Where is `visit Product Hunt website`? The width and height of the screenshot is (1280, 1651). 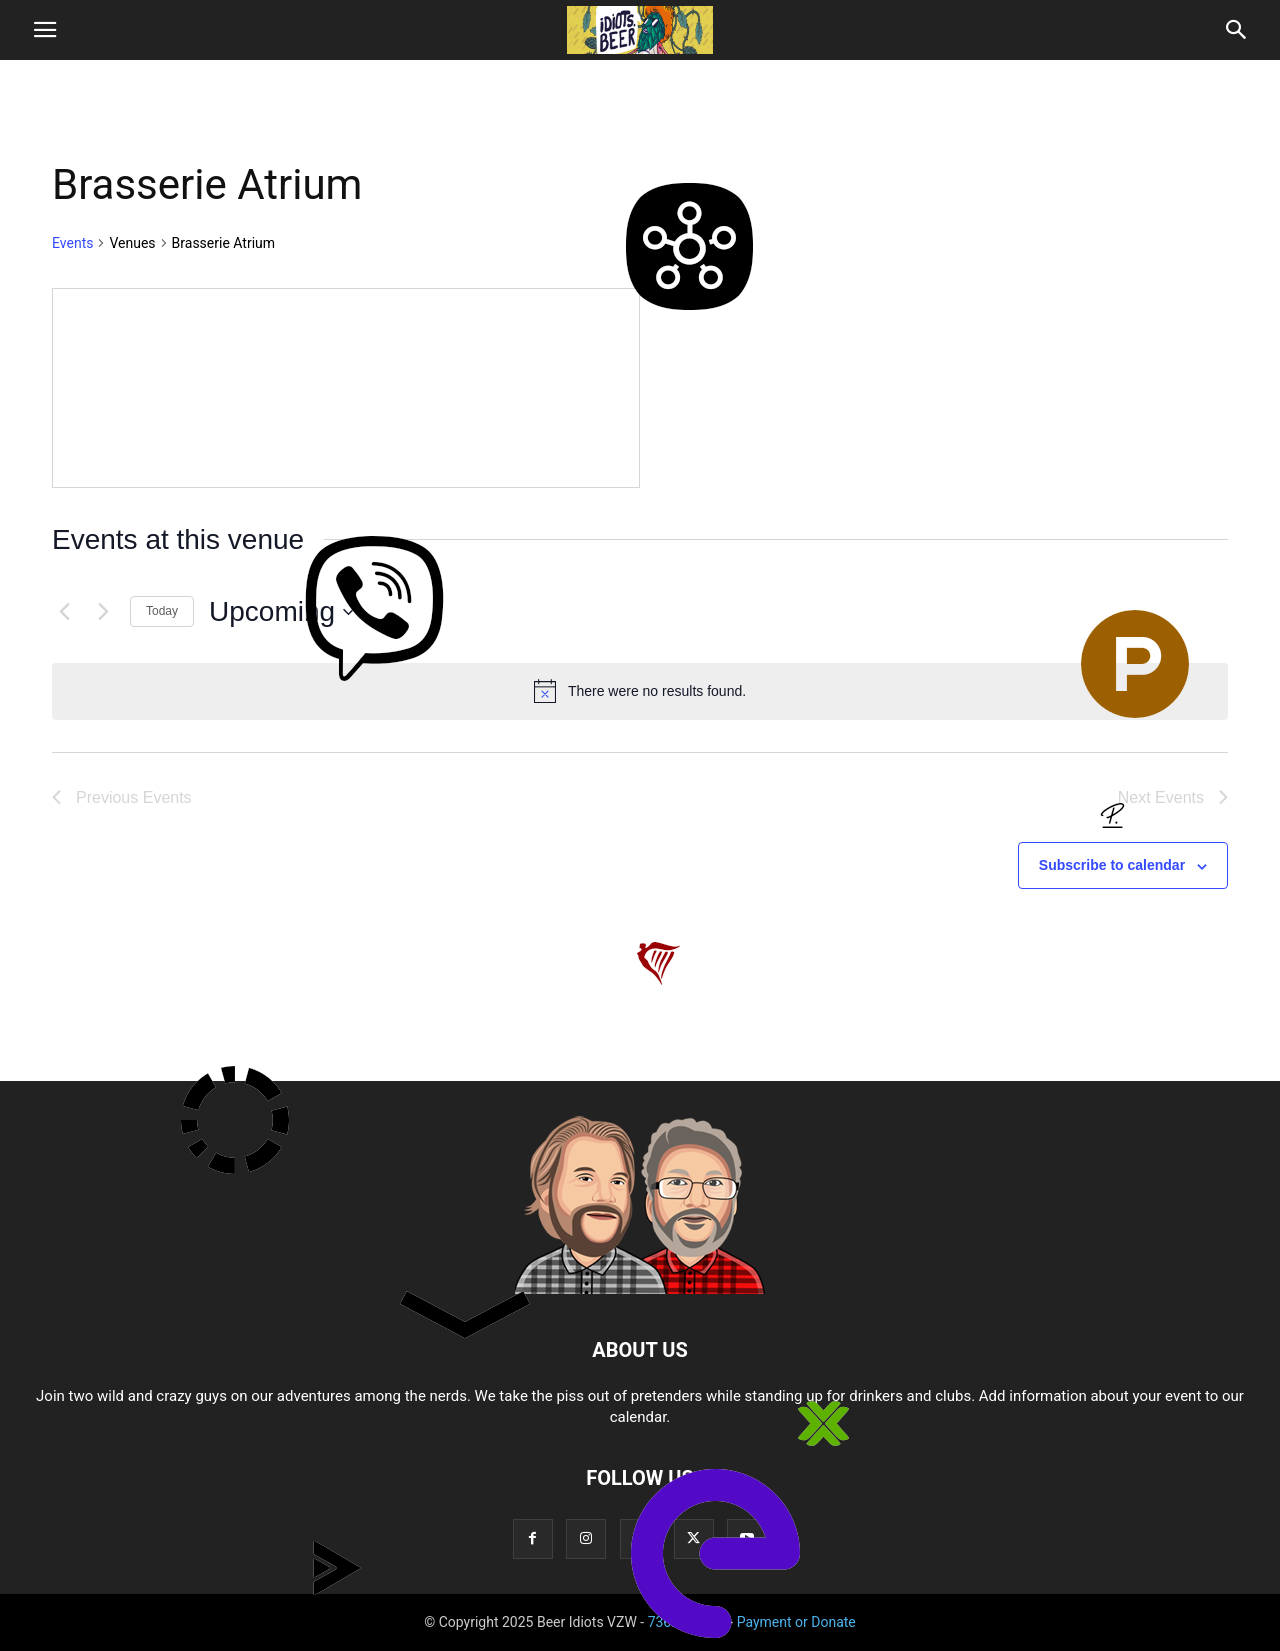
visit Product Hunt website is located at coordinates (1135, 664).